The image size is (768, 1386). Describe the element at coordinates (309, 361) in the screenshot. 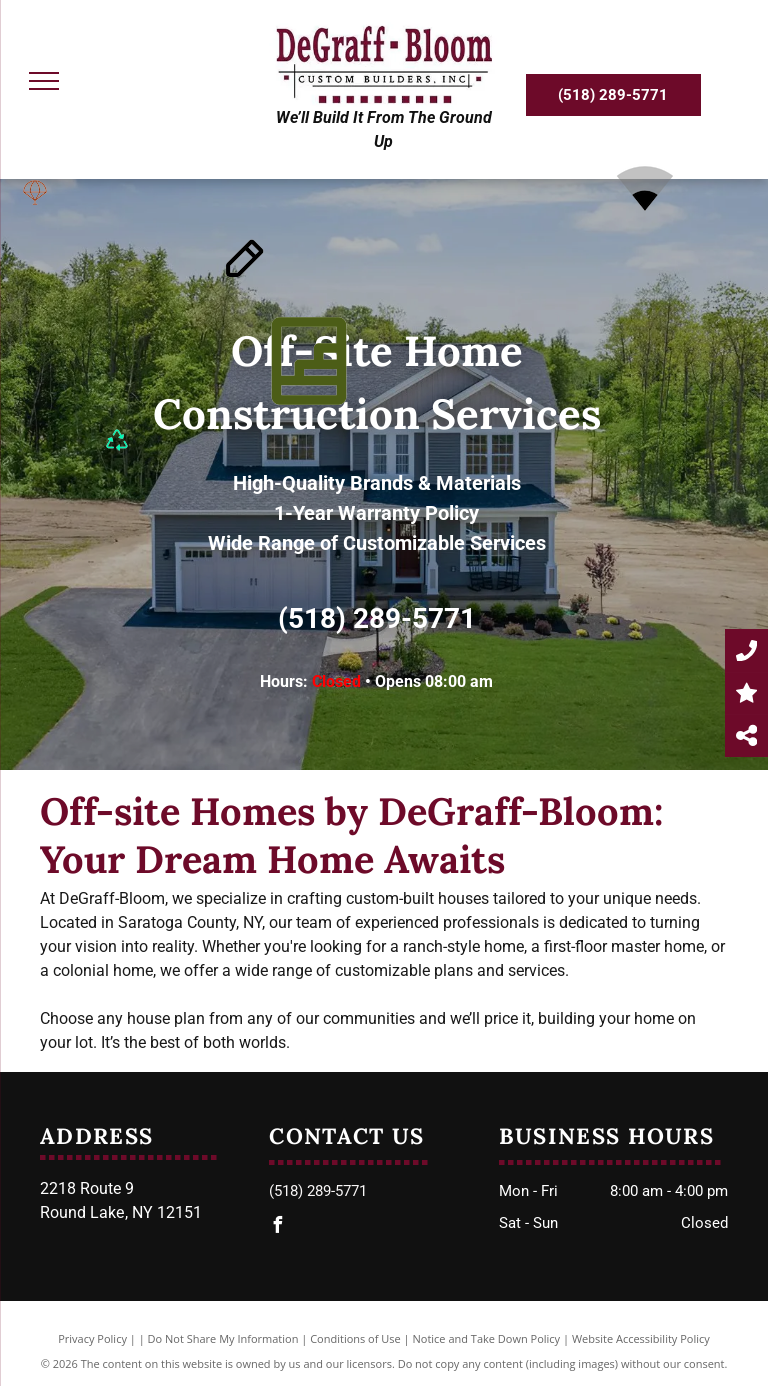

I see `indicates stairs or stairway access` at that location.